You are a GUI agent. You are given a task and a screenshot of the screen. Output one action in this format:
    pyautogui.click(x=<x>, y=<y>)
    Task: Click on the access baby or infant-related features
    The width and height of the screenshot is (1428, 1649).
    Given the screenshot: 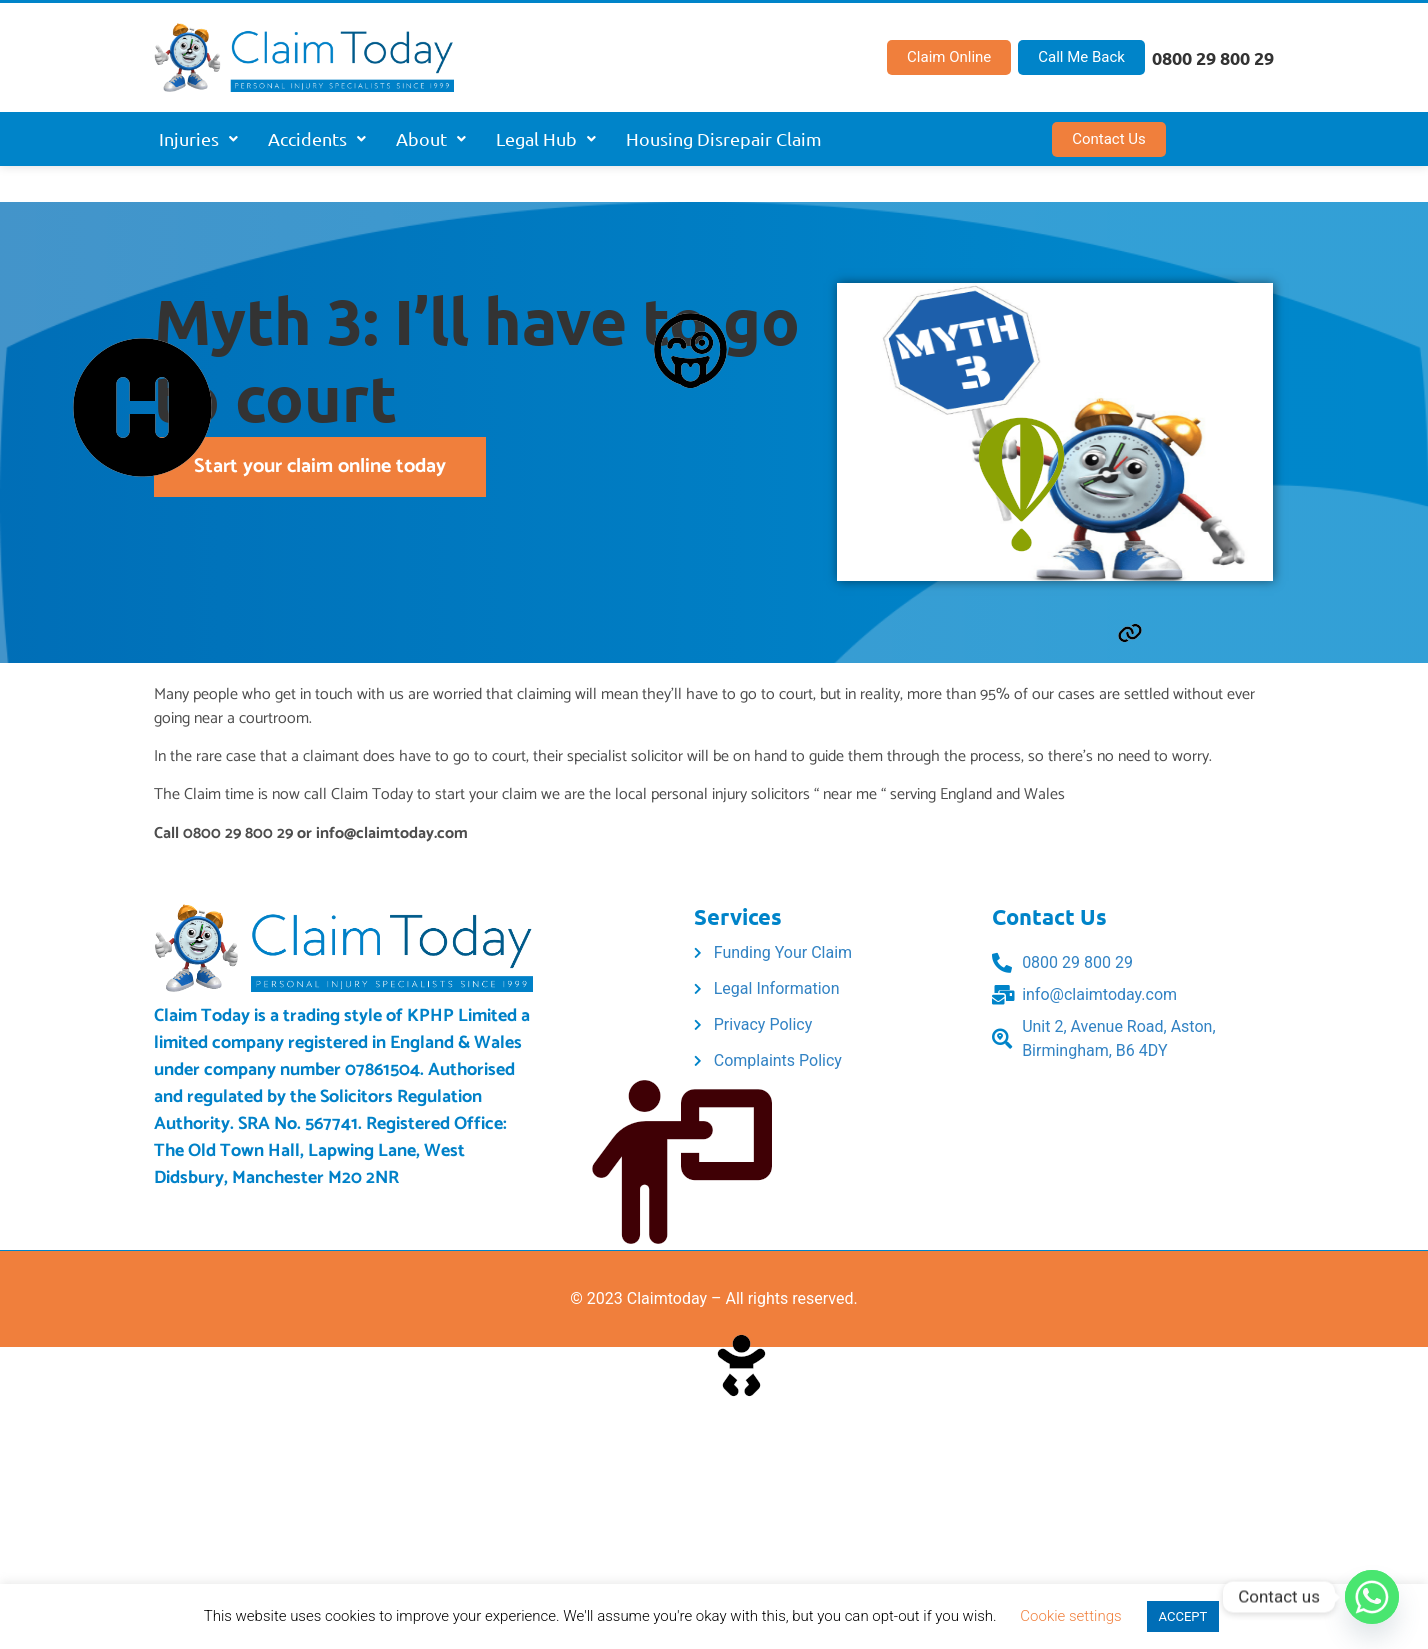 What is the action you would take?
    pyautogui.click(x=741, y=1364)
    